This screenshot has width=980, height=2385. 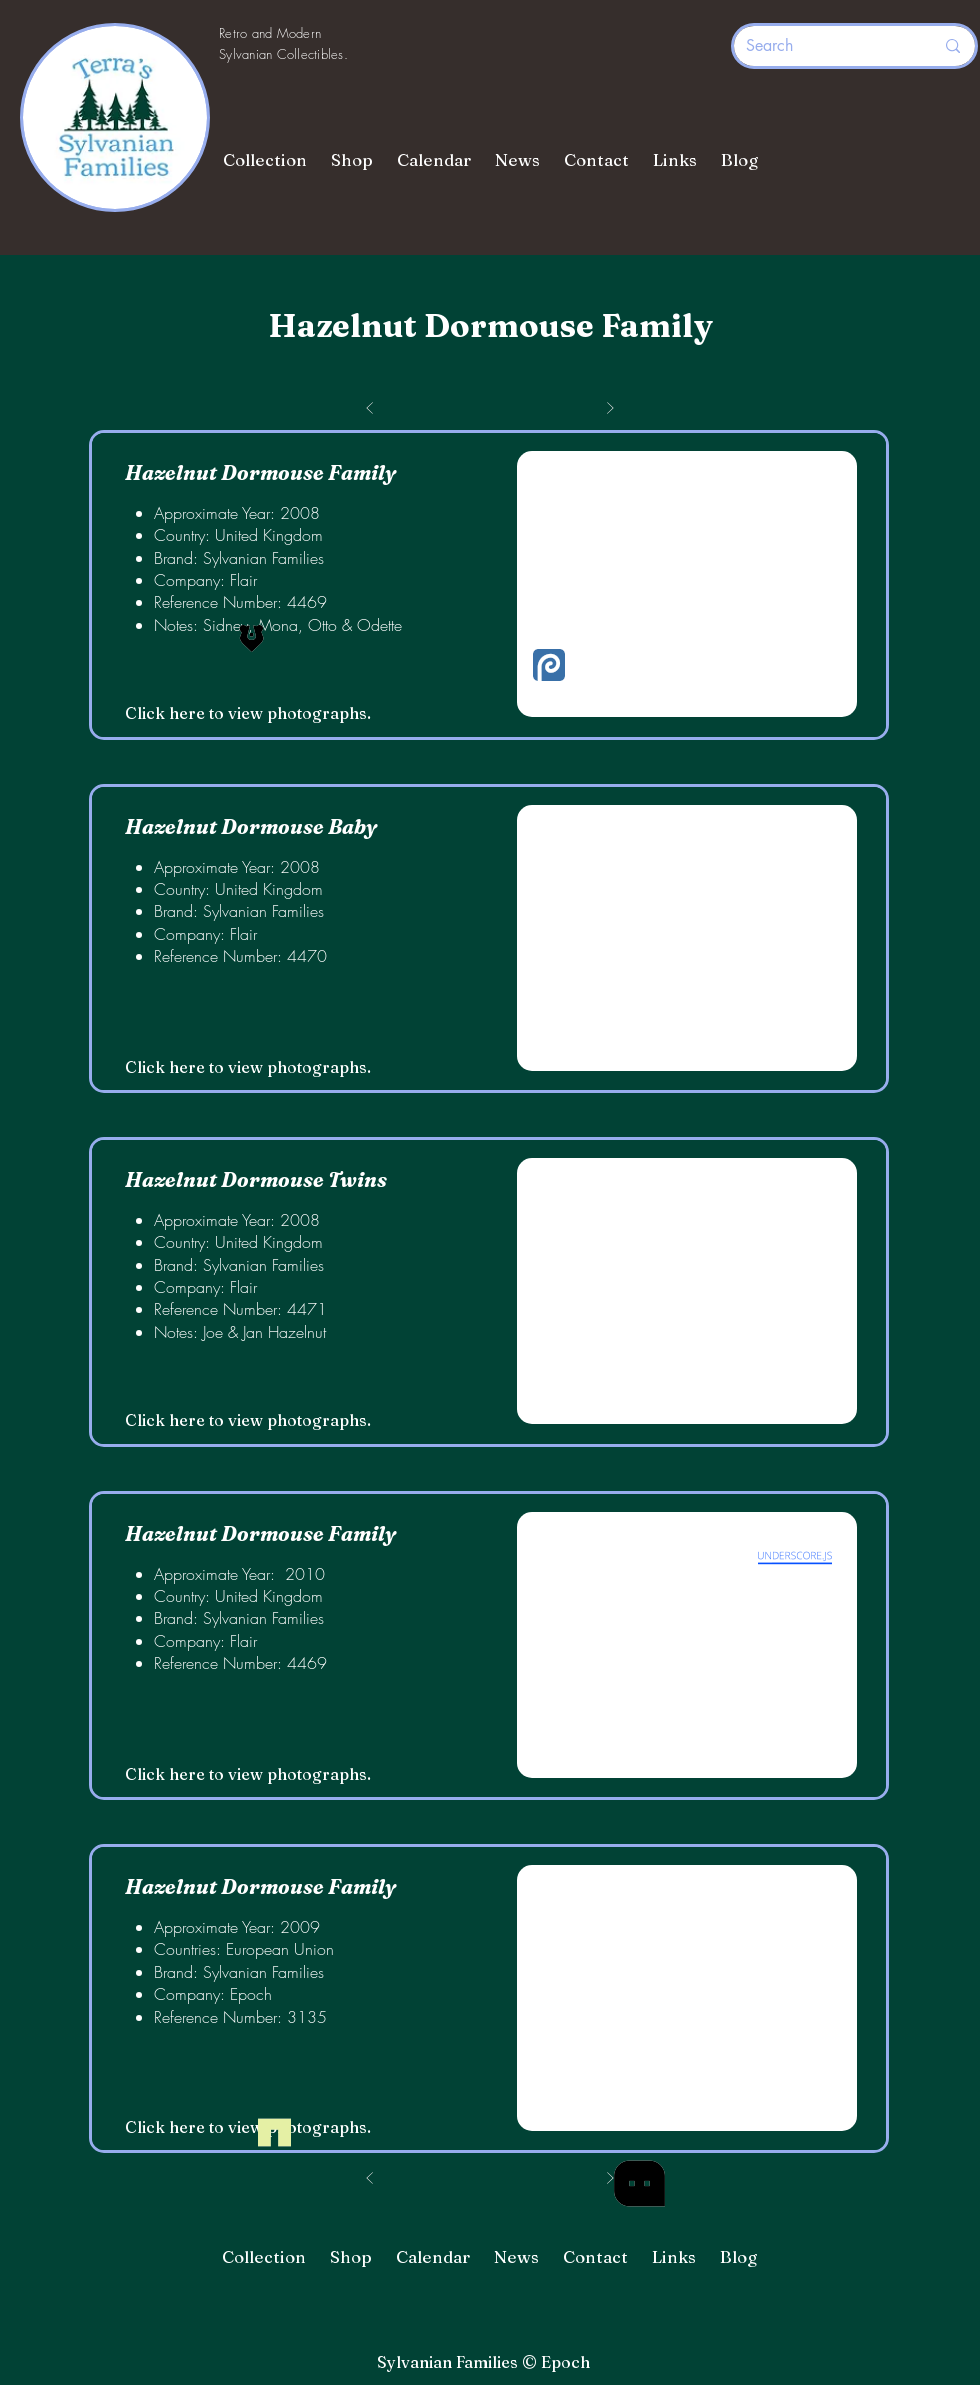 What do you see at coordinates (795, 1558) in the screenshot?
I see `underscore.js library logo` at bounding box center [795, 1558].